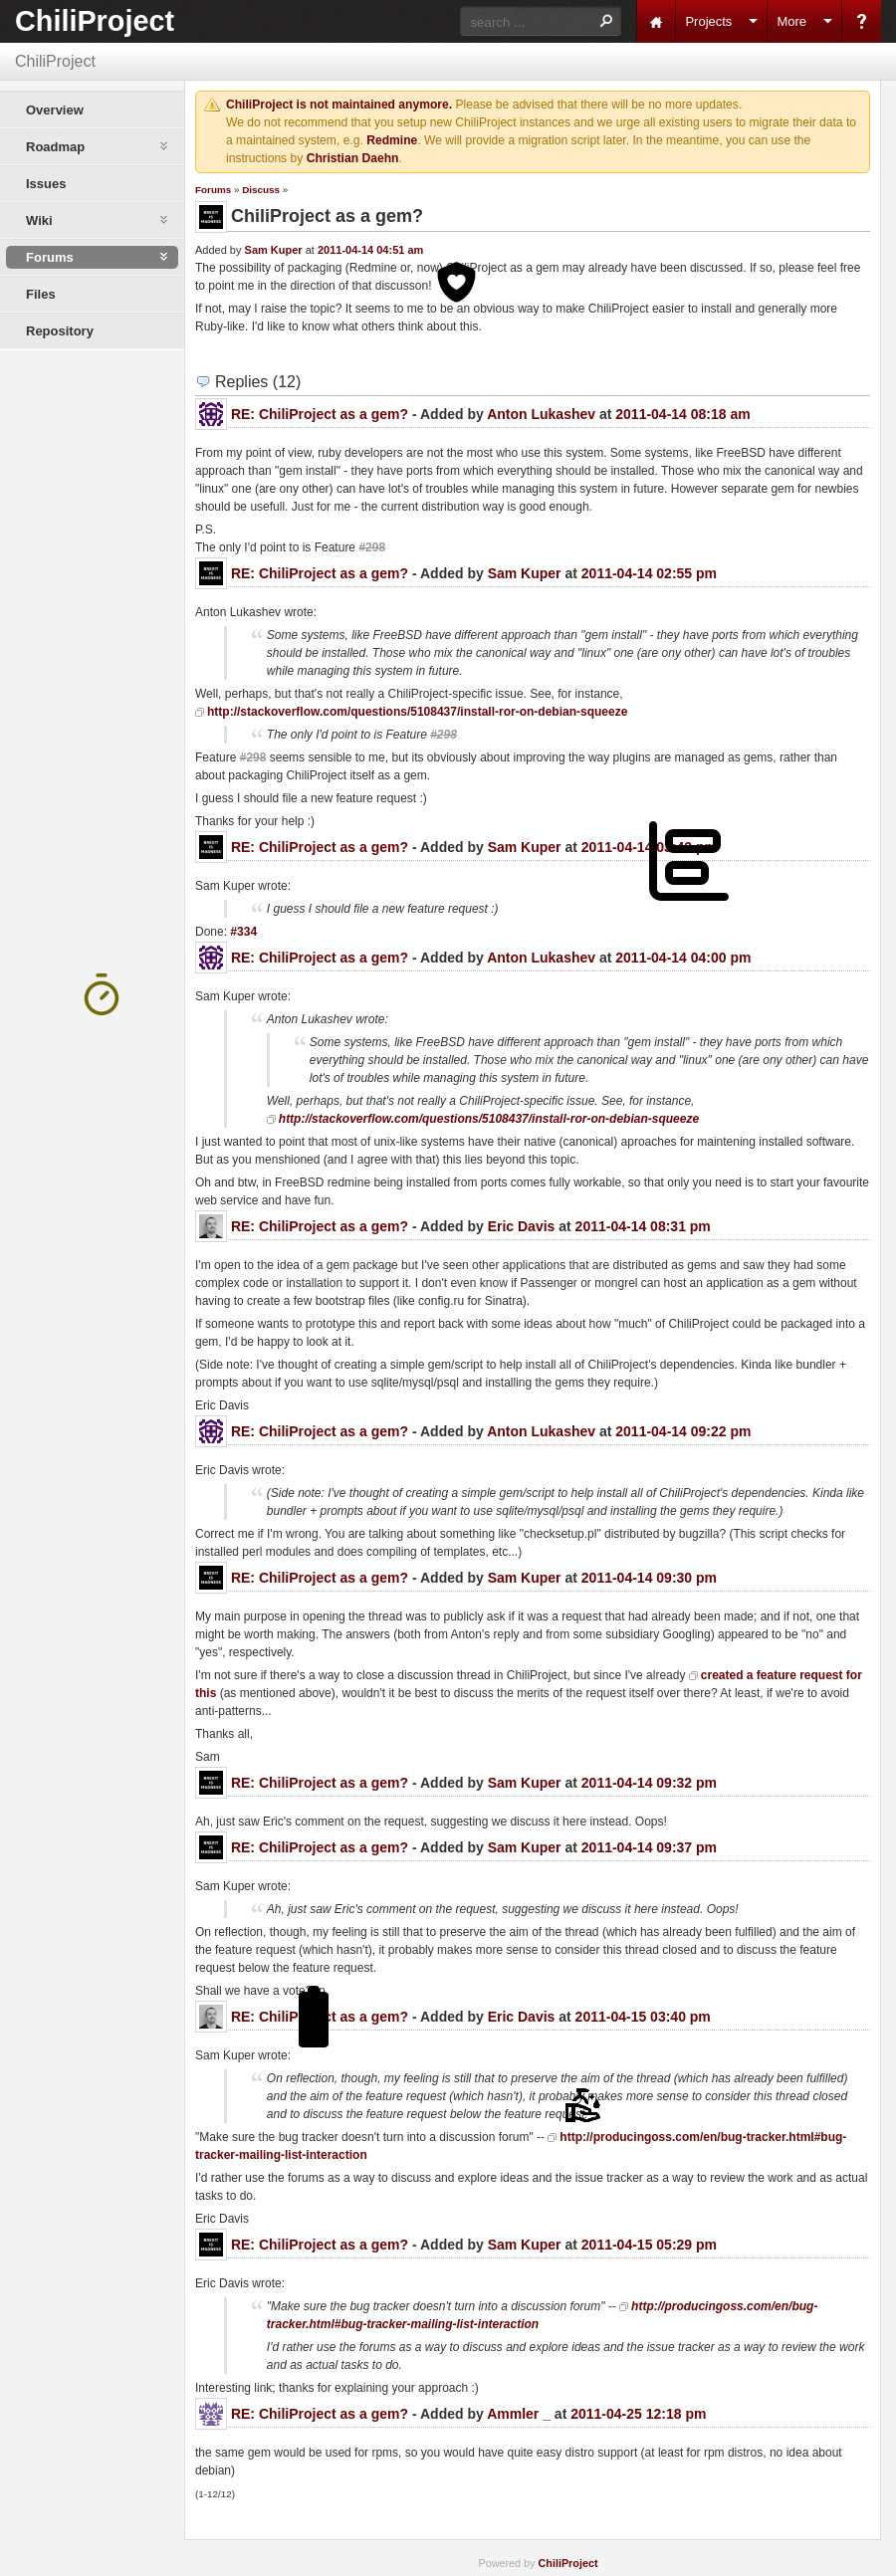 The width and height of the screenshot is (896, 2576). Describe the element at coordinates (314, 2017) in the screenshot. I see `view current battery level` at that location.